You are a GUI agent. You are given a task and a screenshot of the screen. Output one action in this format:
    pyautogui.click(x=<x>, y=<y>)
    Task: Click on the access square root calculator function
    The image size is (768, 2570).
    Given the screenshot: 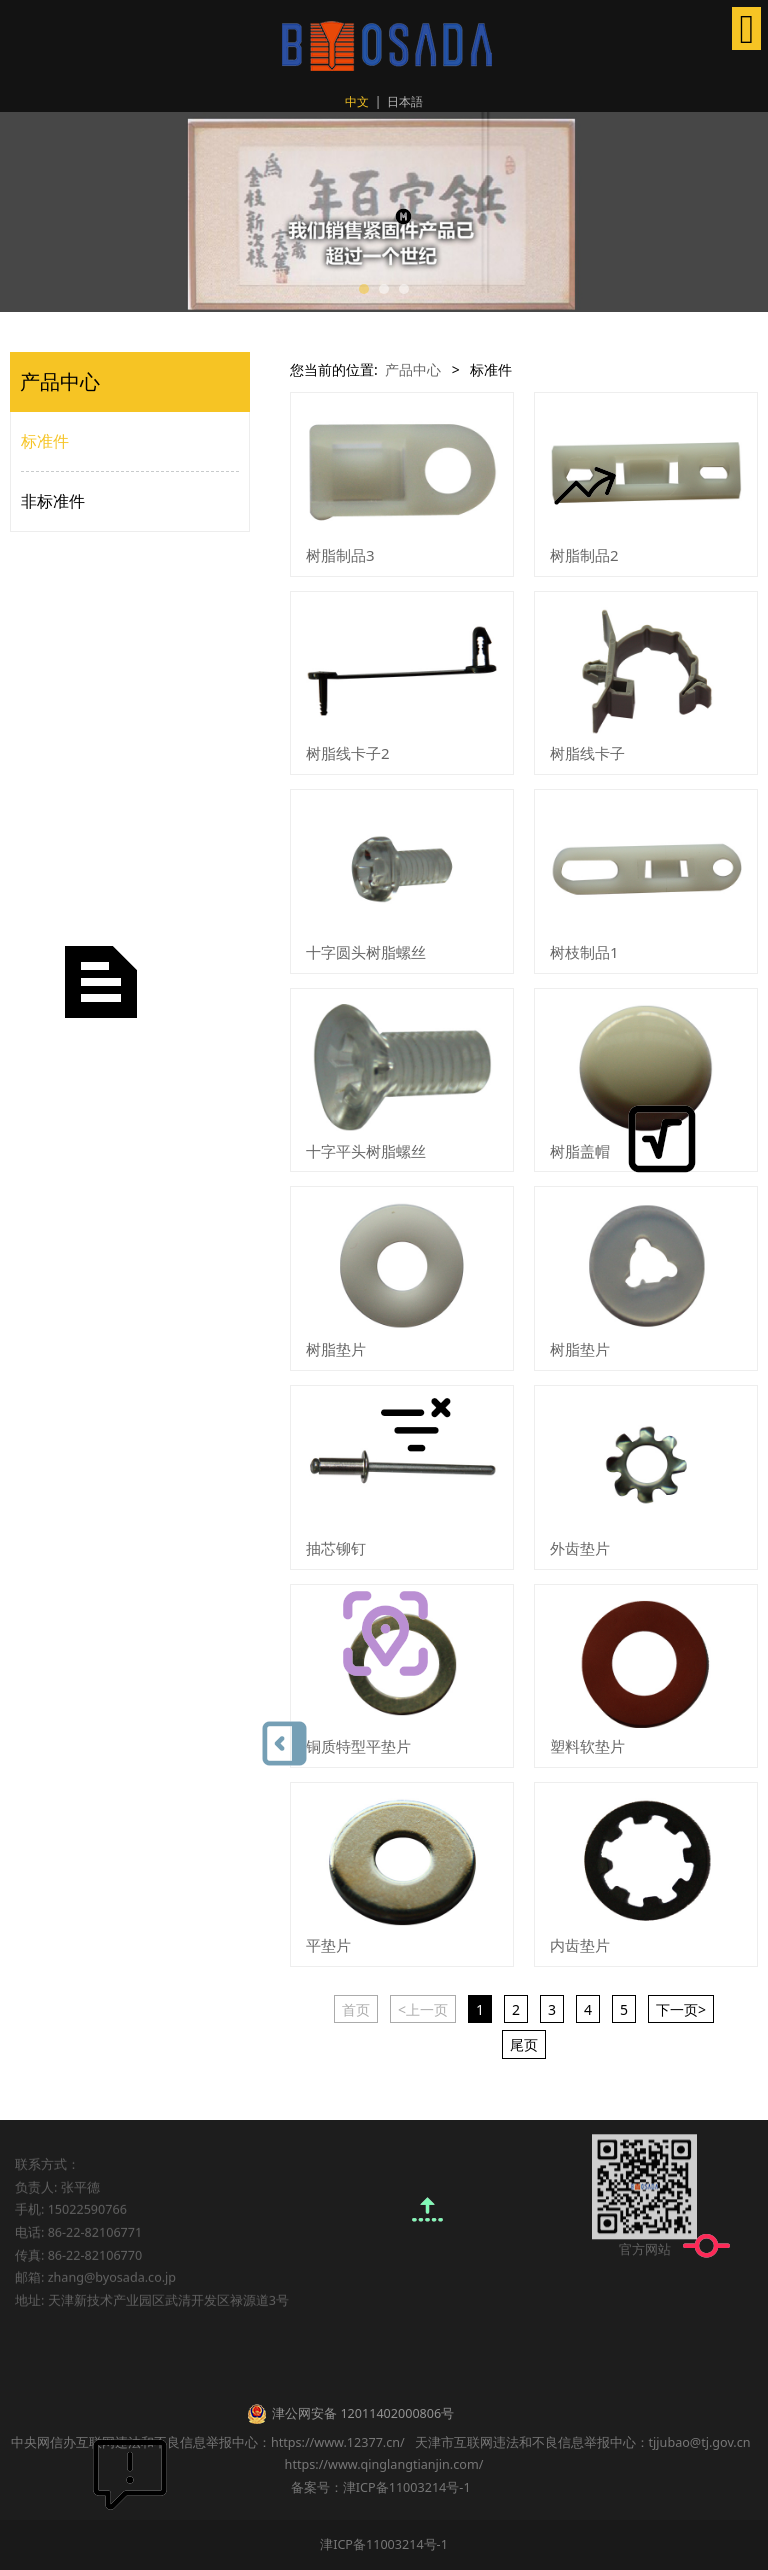 What is the action you would take?
    pyautogui.click(x=662, y=1139)
    